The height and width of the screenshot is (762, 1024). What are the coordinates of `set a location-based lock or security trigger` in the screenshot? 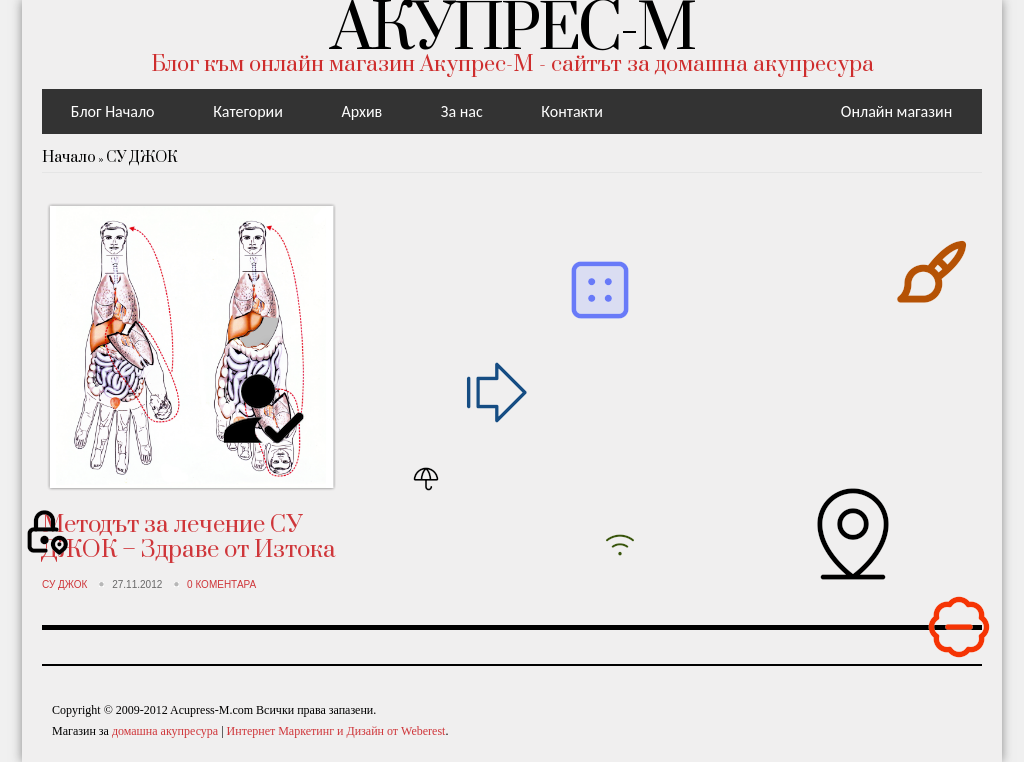 It's located at (44, 531).